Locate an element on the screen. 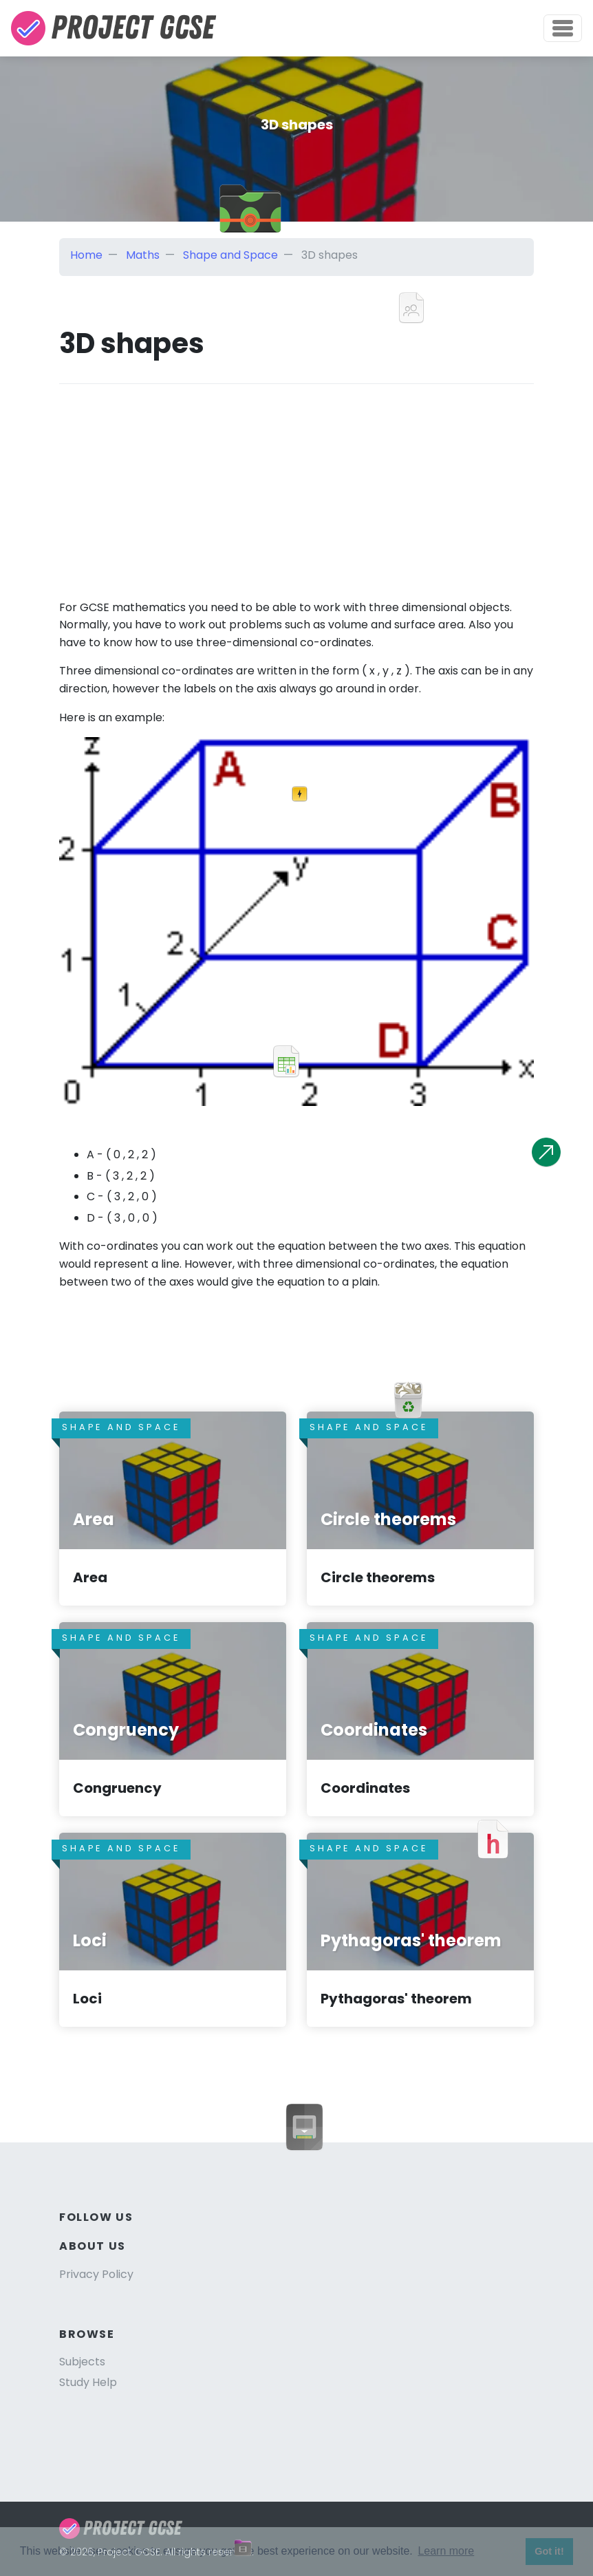 The height and width of the screenshot is (2576, 593). open folder containing pokémon dusk ball themed content is located at coordinates (250, 210).